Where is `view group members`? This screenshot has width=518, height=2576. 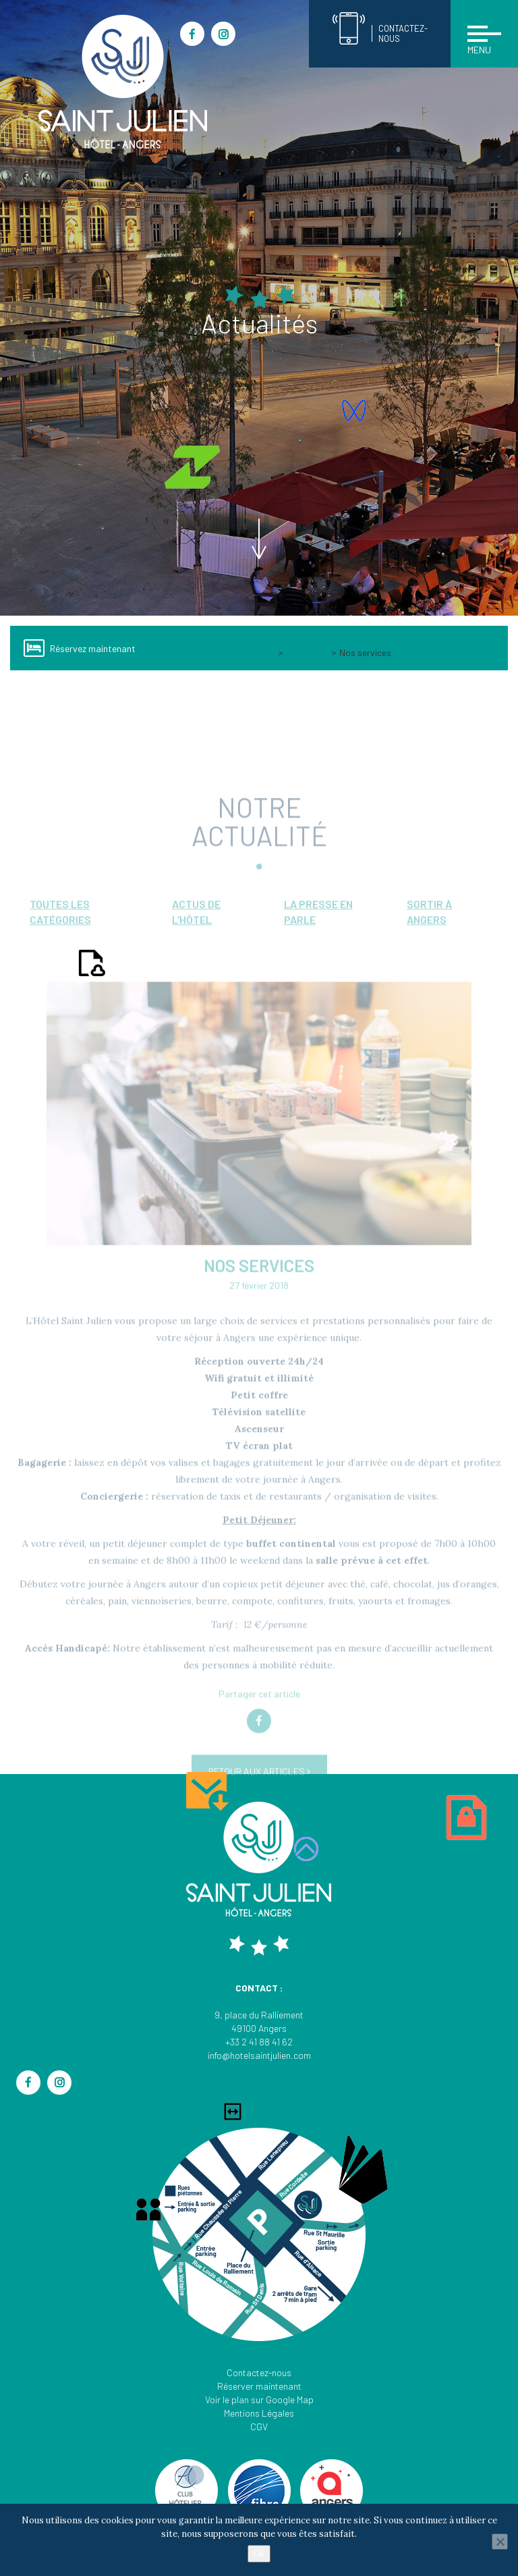 view group members is located at coordinates (148, 2209).